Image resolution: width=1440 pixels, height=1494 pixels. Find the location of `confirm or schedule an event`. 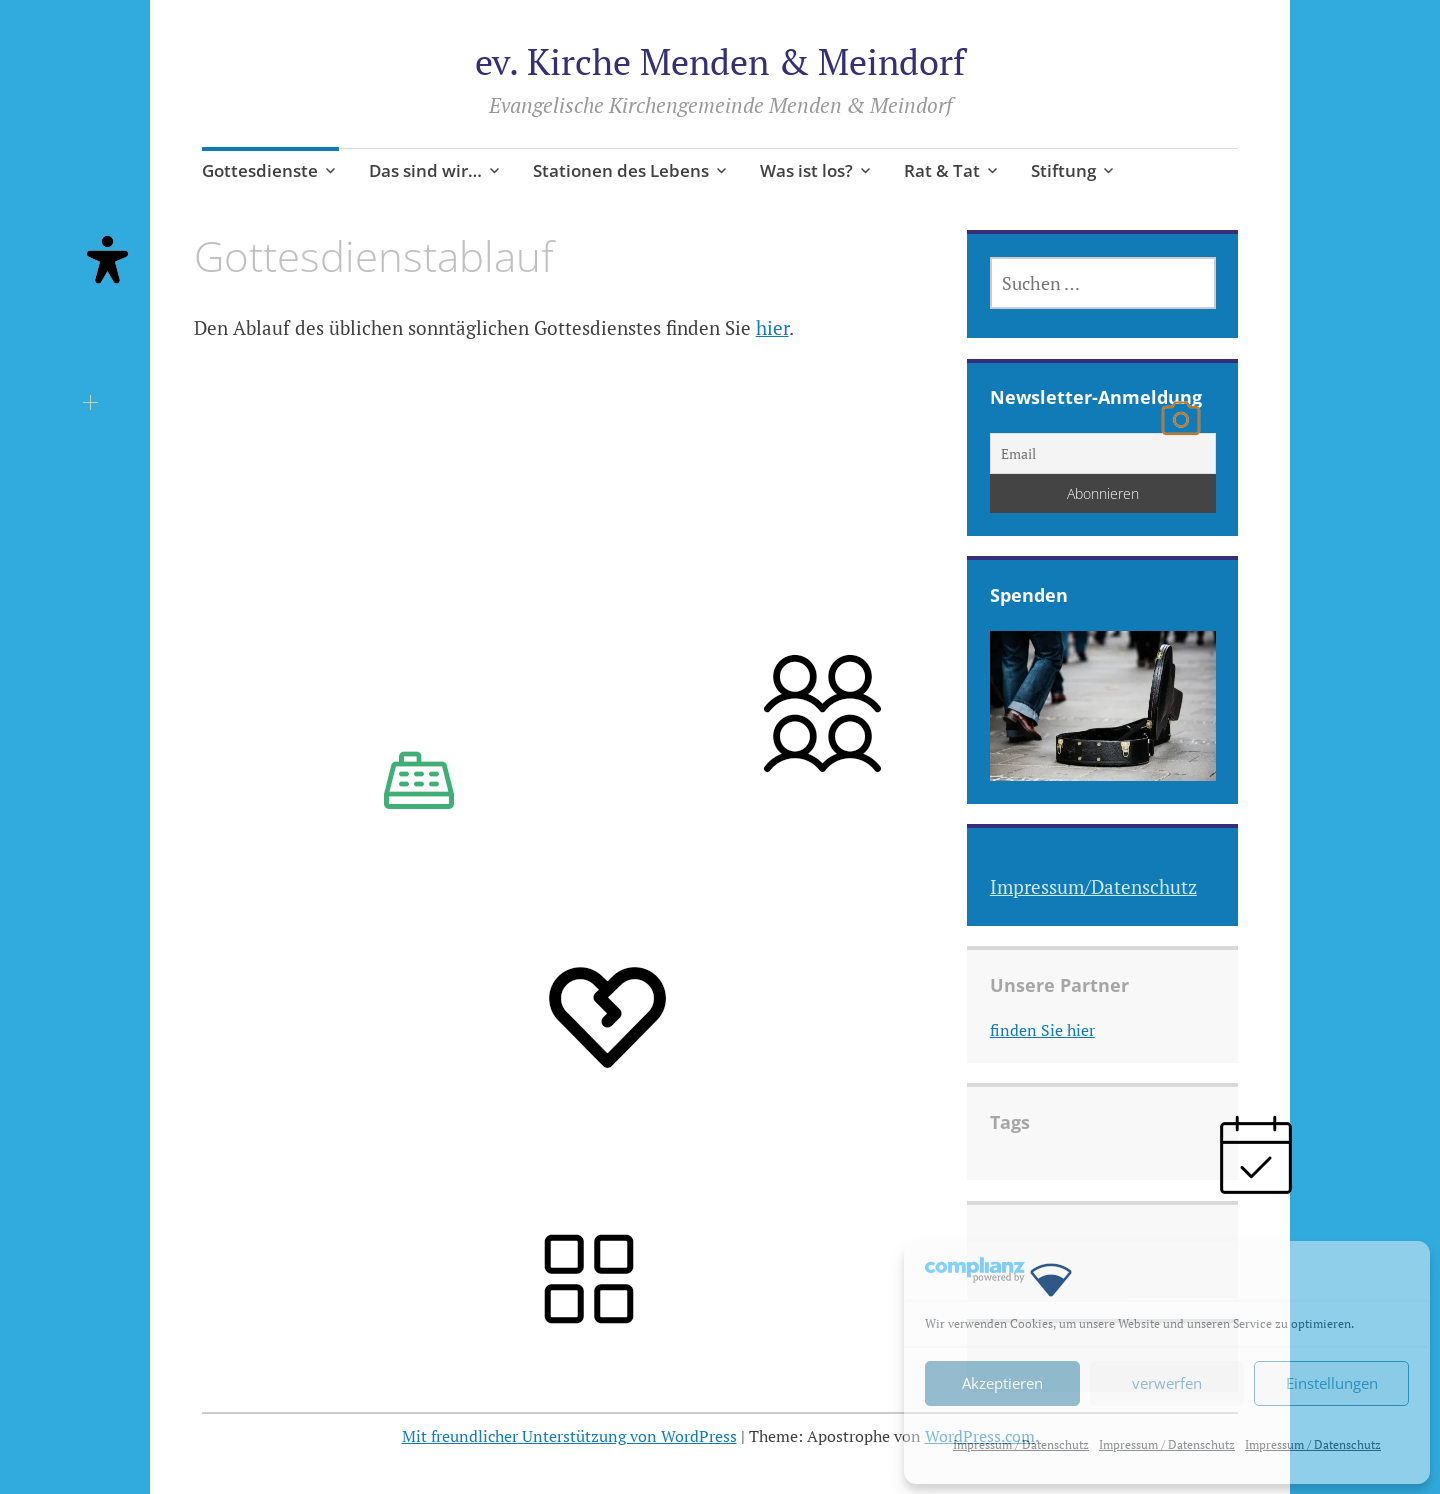

confirm or schedule an event is located at coordinates (1256, 1158).